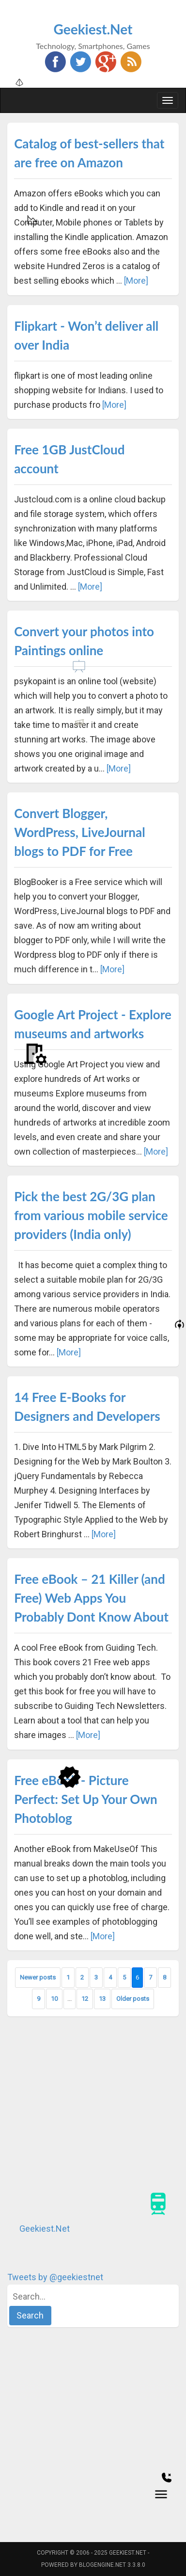 This screenshot has width=186, height=2576. I want to click on indicates a verified account or identity, so click(69, 1777).